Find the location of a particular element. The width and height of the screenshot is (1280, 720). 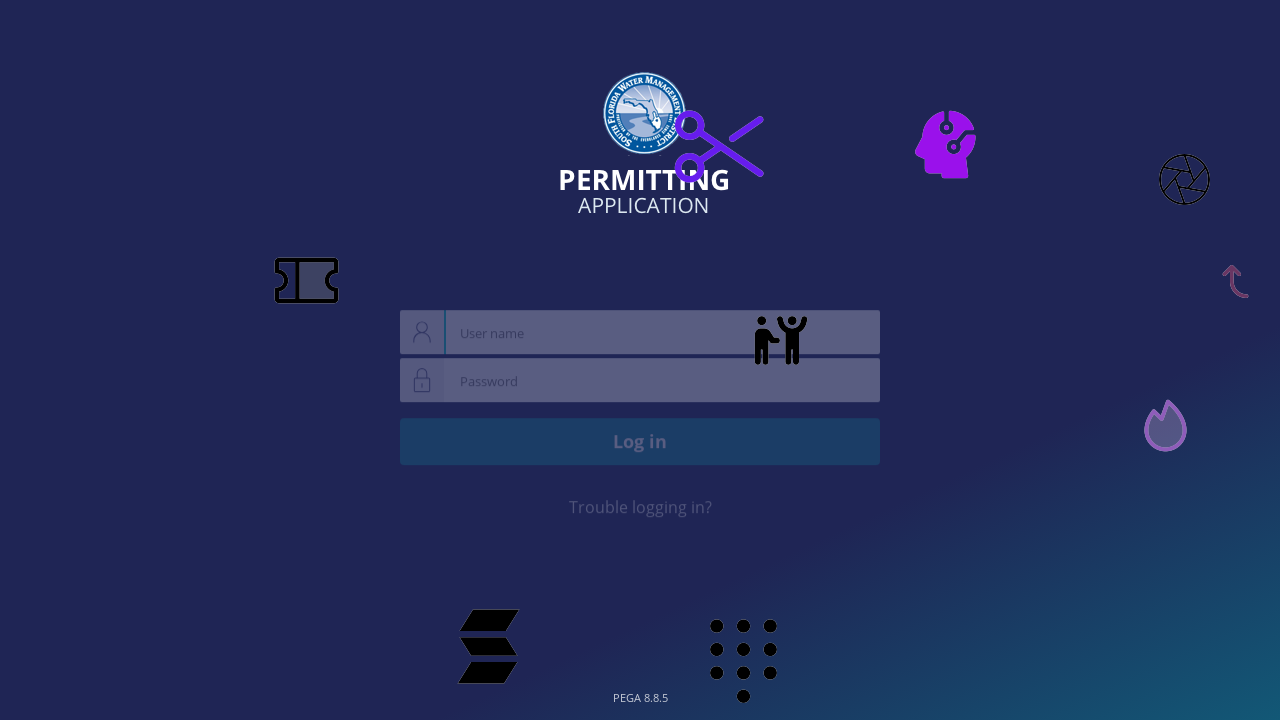

view stacked layers or map overlays is located at coordinates (488, 646).